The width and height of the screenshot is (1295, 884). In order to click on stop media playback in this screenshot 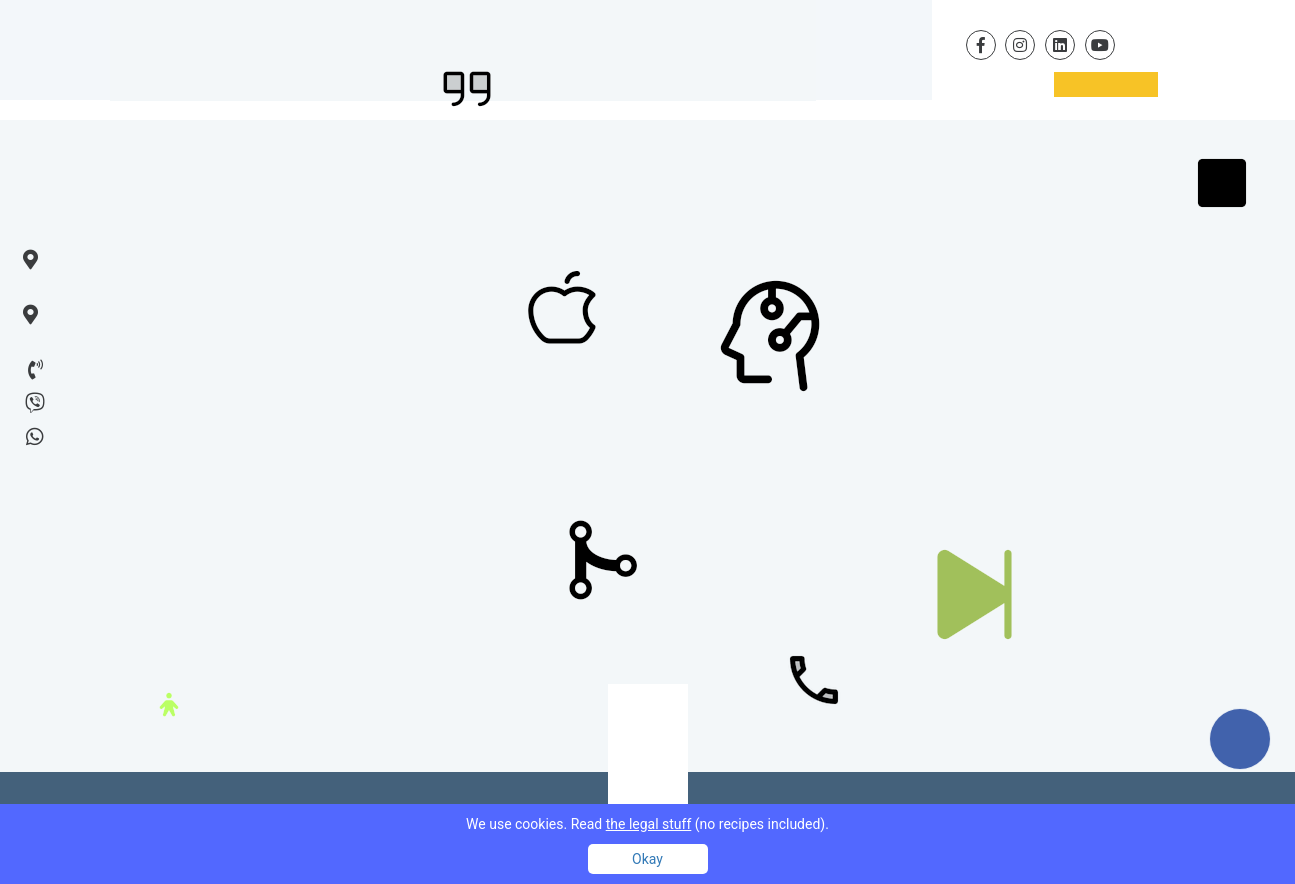, I will do `click(1222, 183)`.